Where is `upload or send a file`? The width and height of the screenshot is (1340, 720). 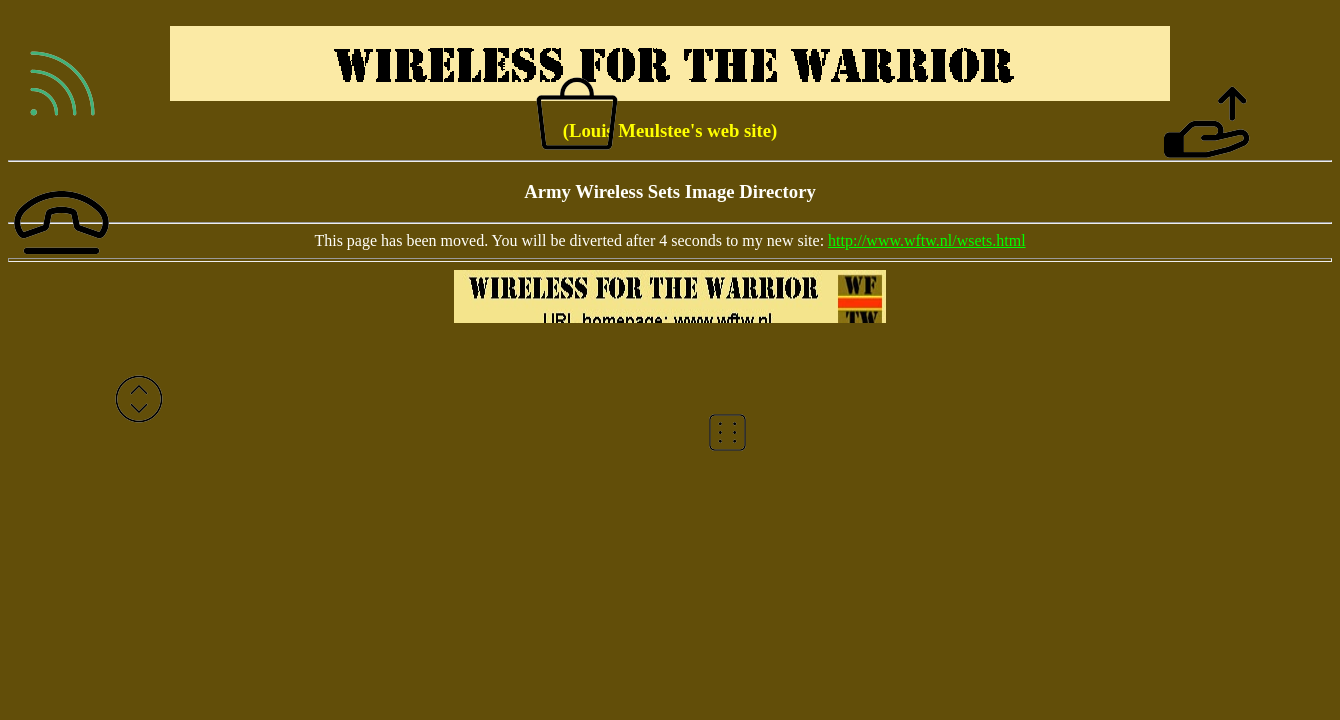
upload or send a file is located at coordinates (1209, 126).